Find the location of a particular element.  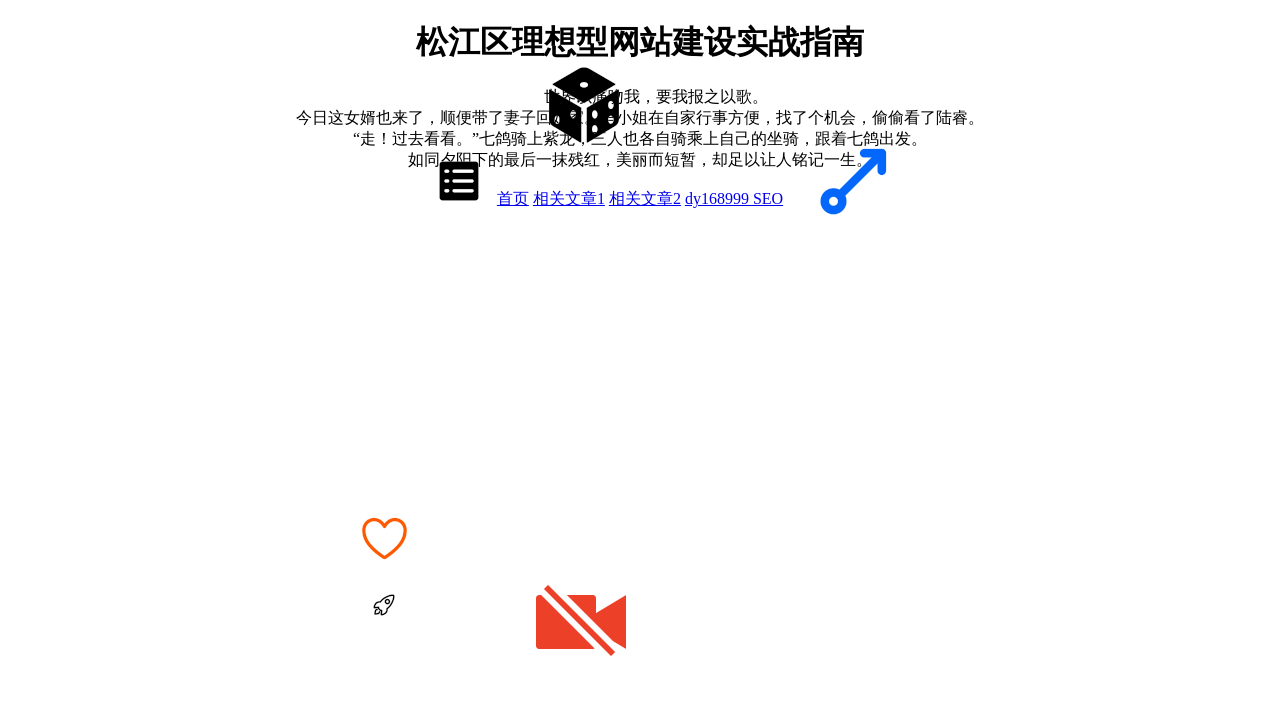

launch or deploy an application is located at coordinates (384, 605).